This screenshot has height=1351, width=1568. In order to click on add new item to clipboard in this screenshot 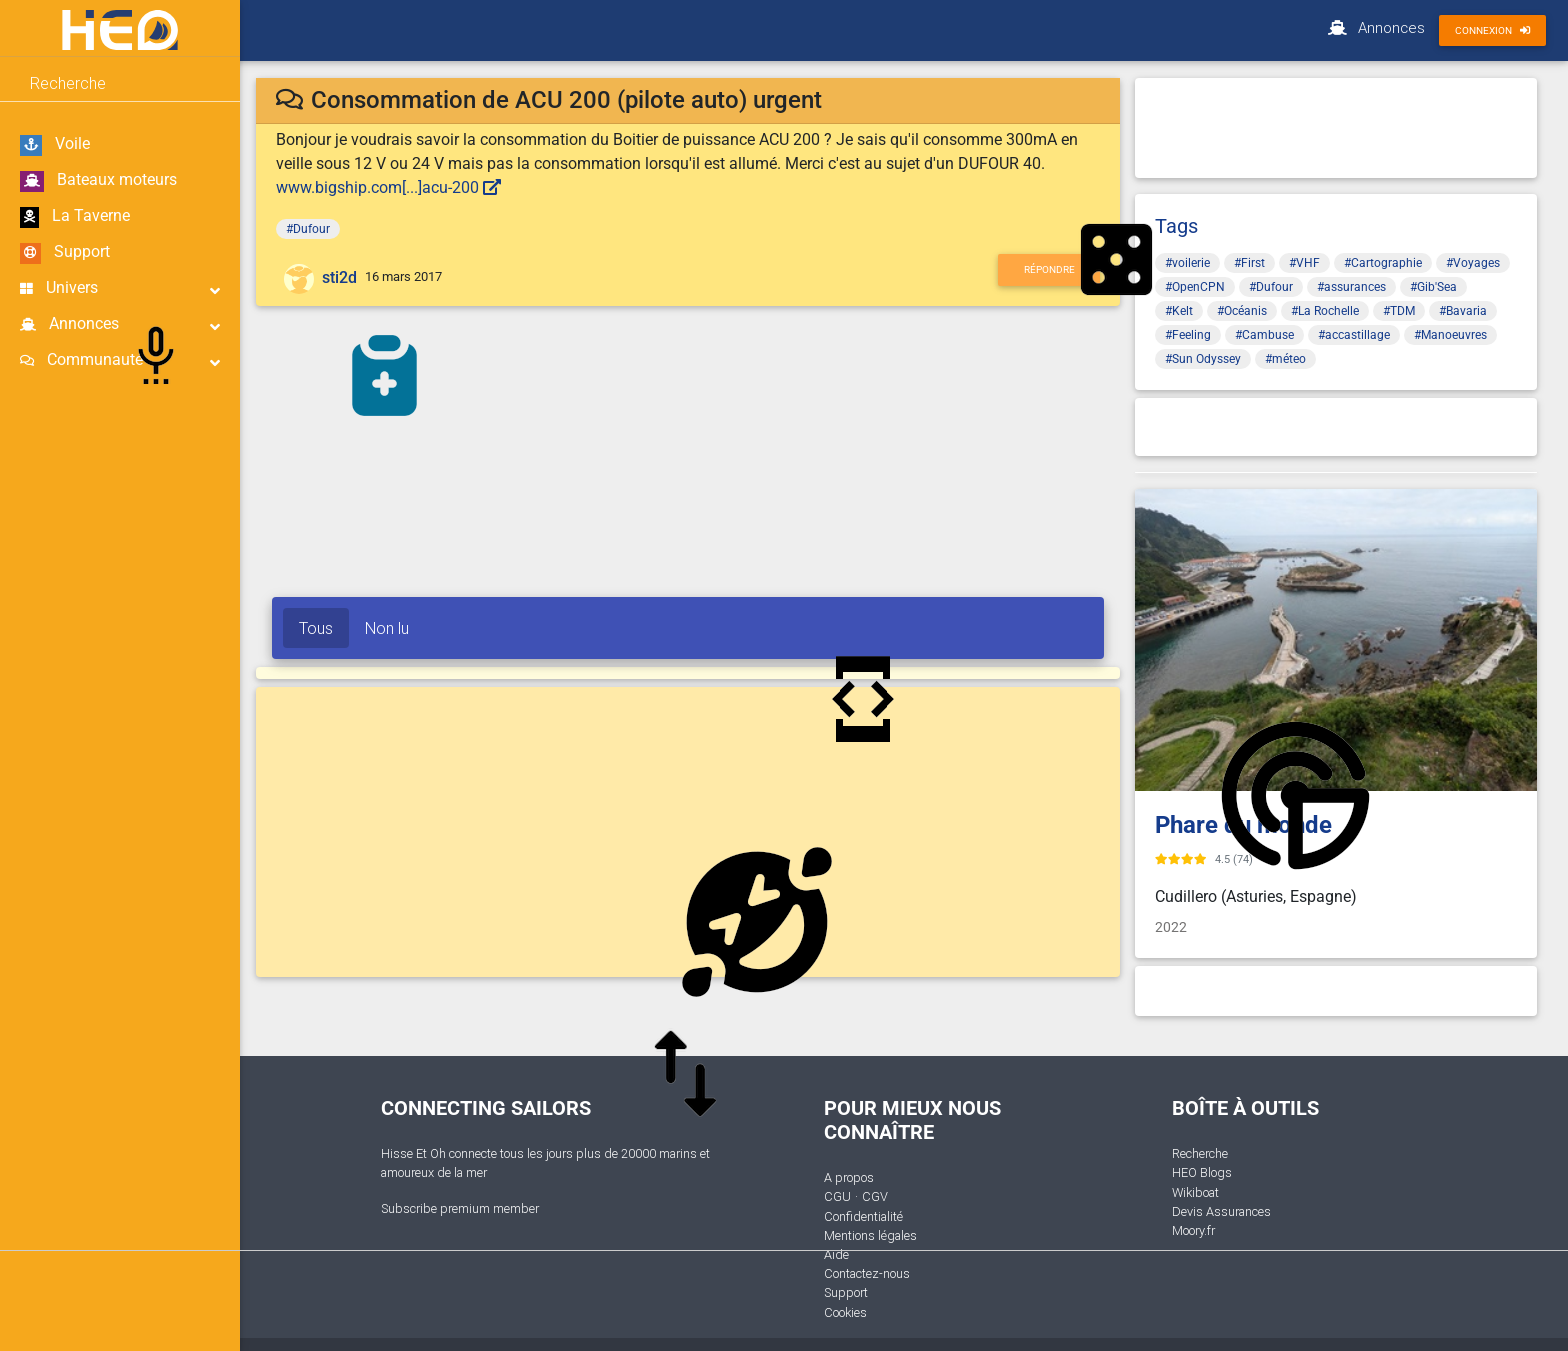, I will do `click(384, 375)`.